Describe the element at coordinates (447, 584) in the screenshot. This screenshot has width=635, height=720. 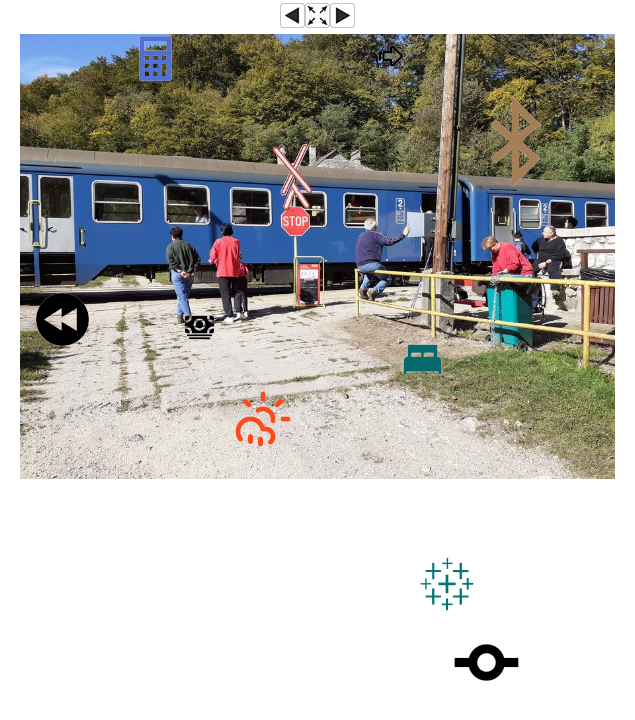
I see `open Tableau application` at that location.